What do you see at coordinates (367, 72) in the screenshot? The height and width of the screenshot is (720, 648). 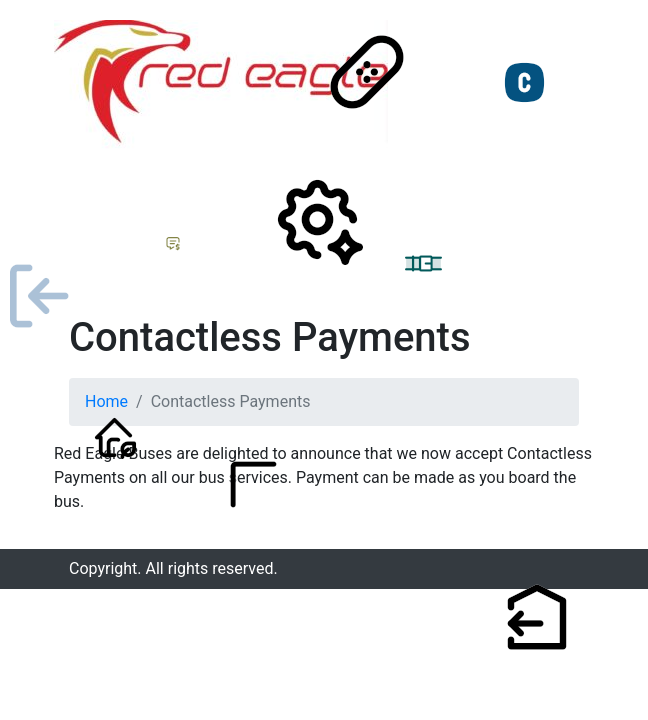 I see `access health or medical settings` at bounding box center [367, 72].